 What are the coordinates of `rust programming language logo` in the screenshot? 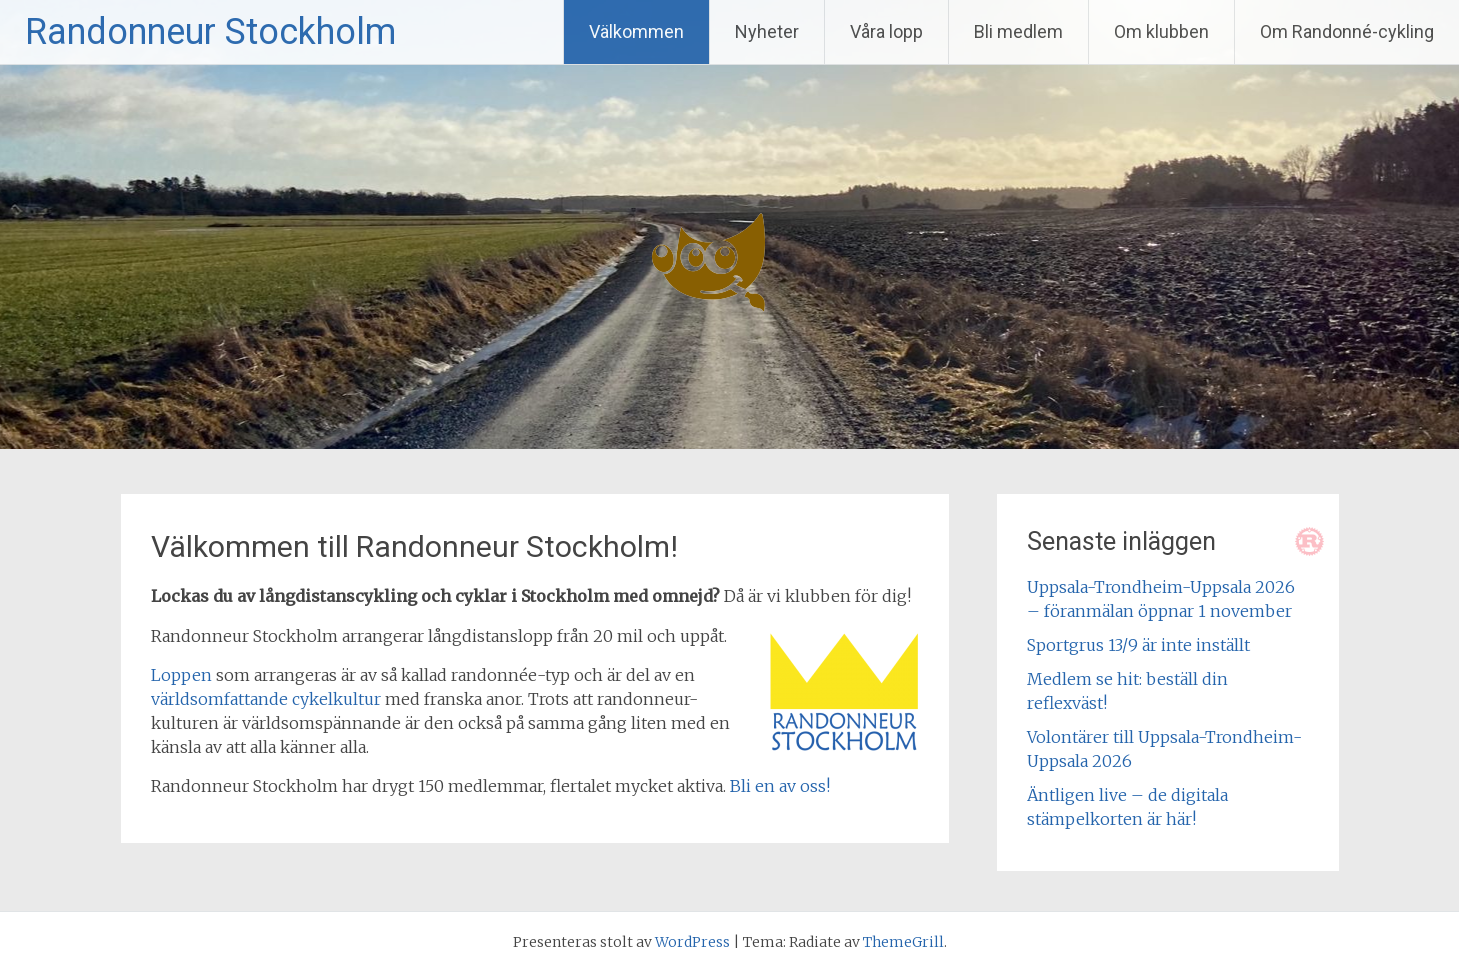 It's located at (1309, 541).